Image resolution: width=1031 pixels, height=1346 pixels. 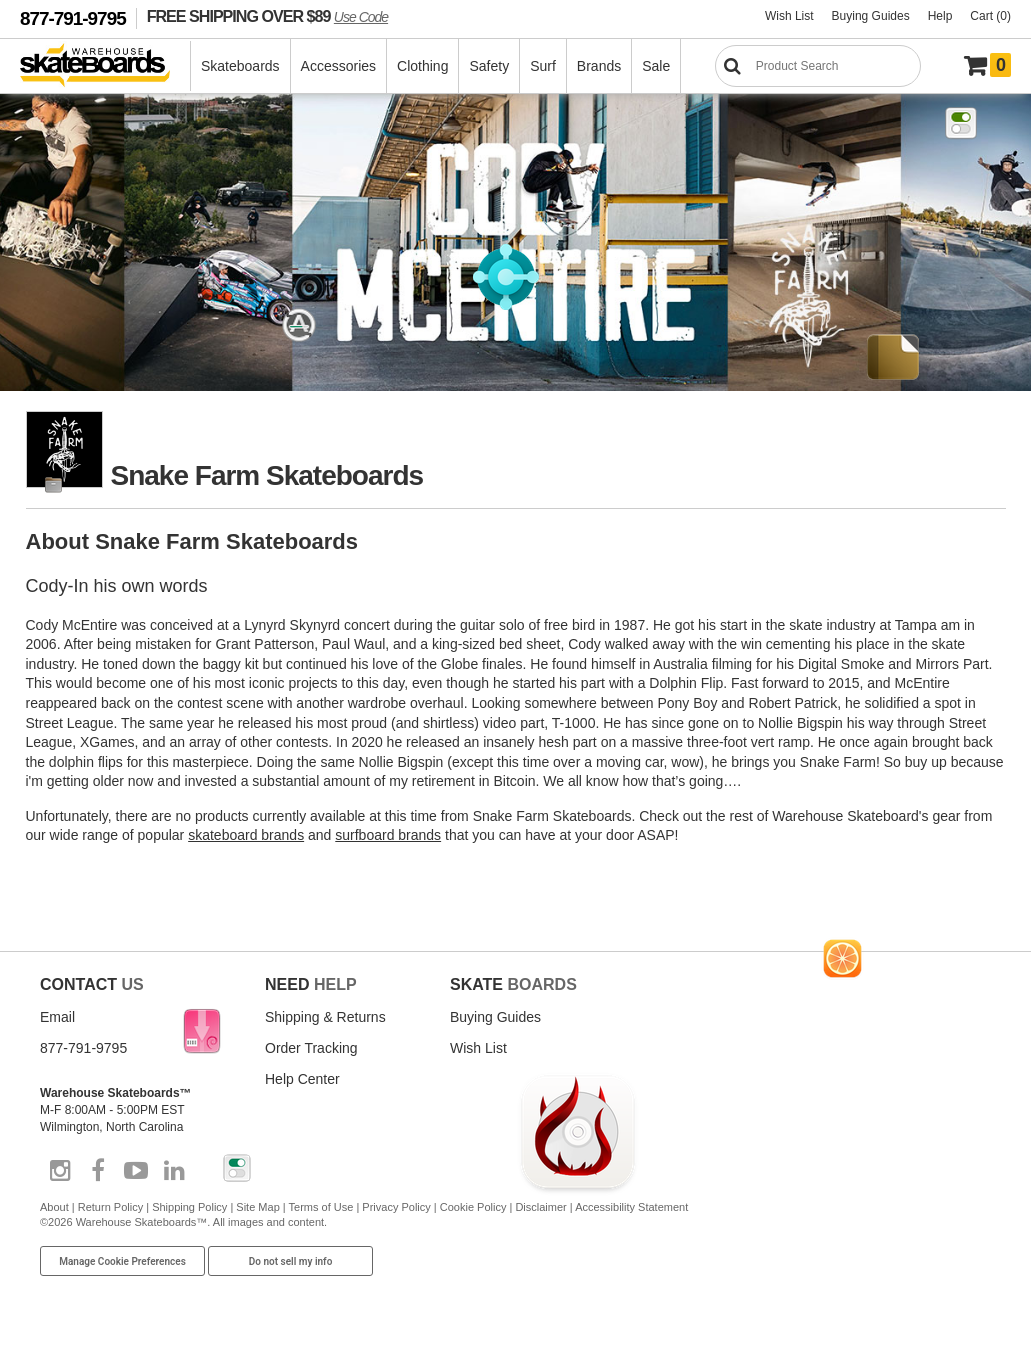 I want to click on open central app for managing connected devices, so click(x=506, y=277).